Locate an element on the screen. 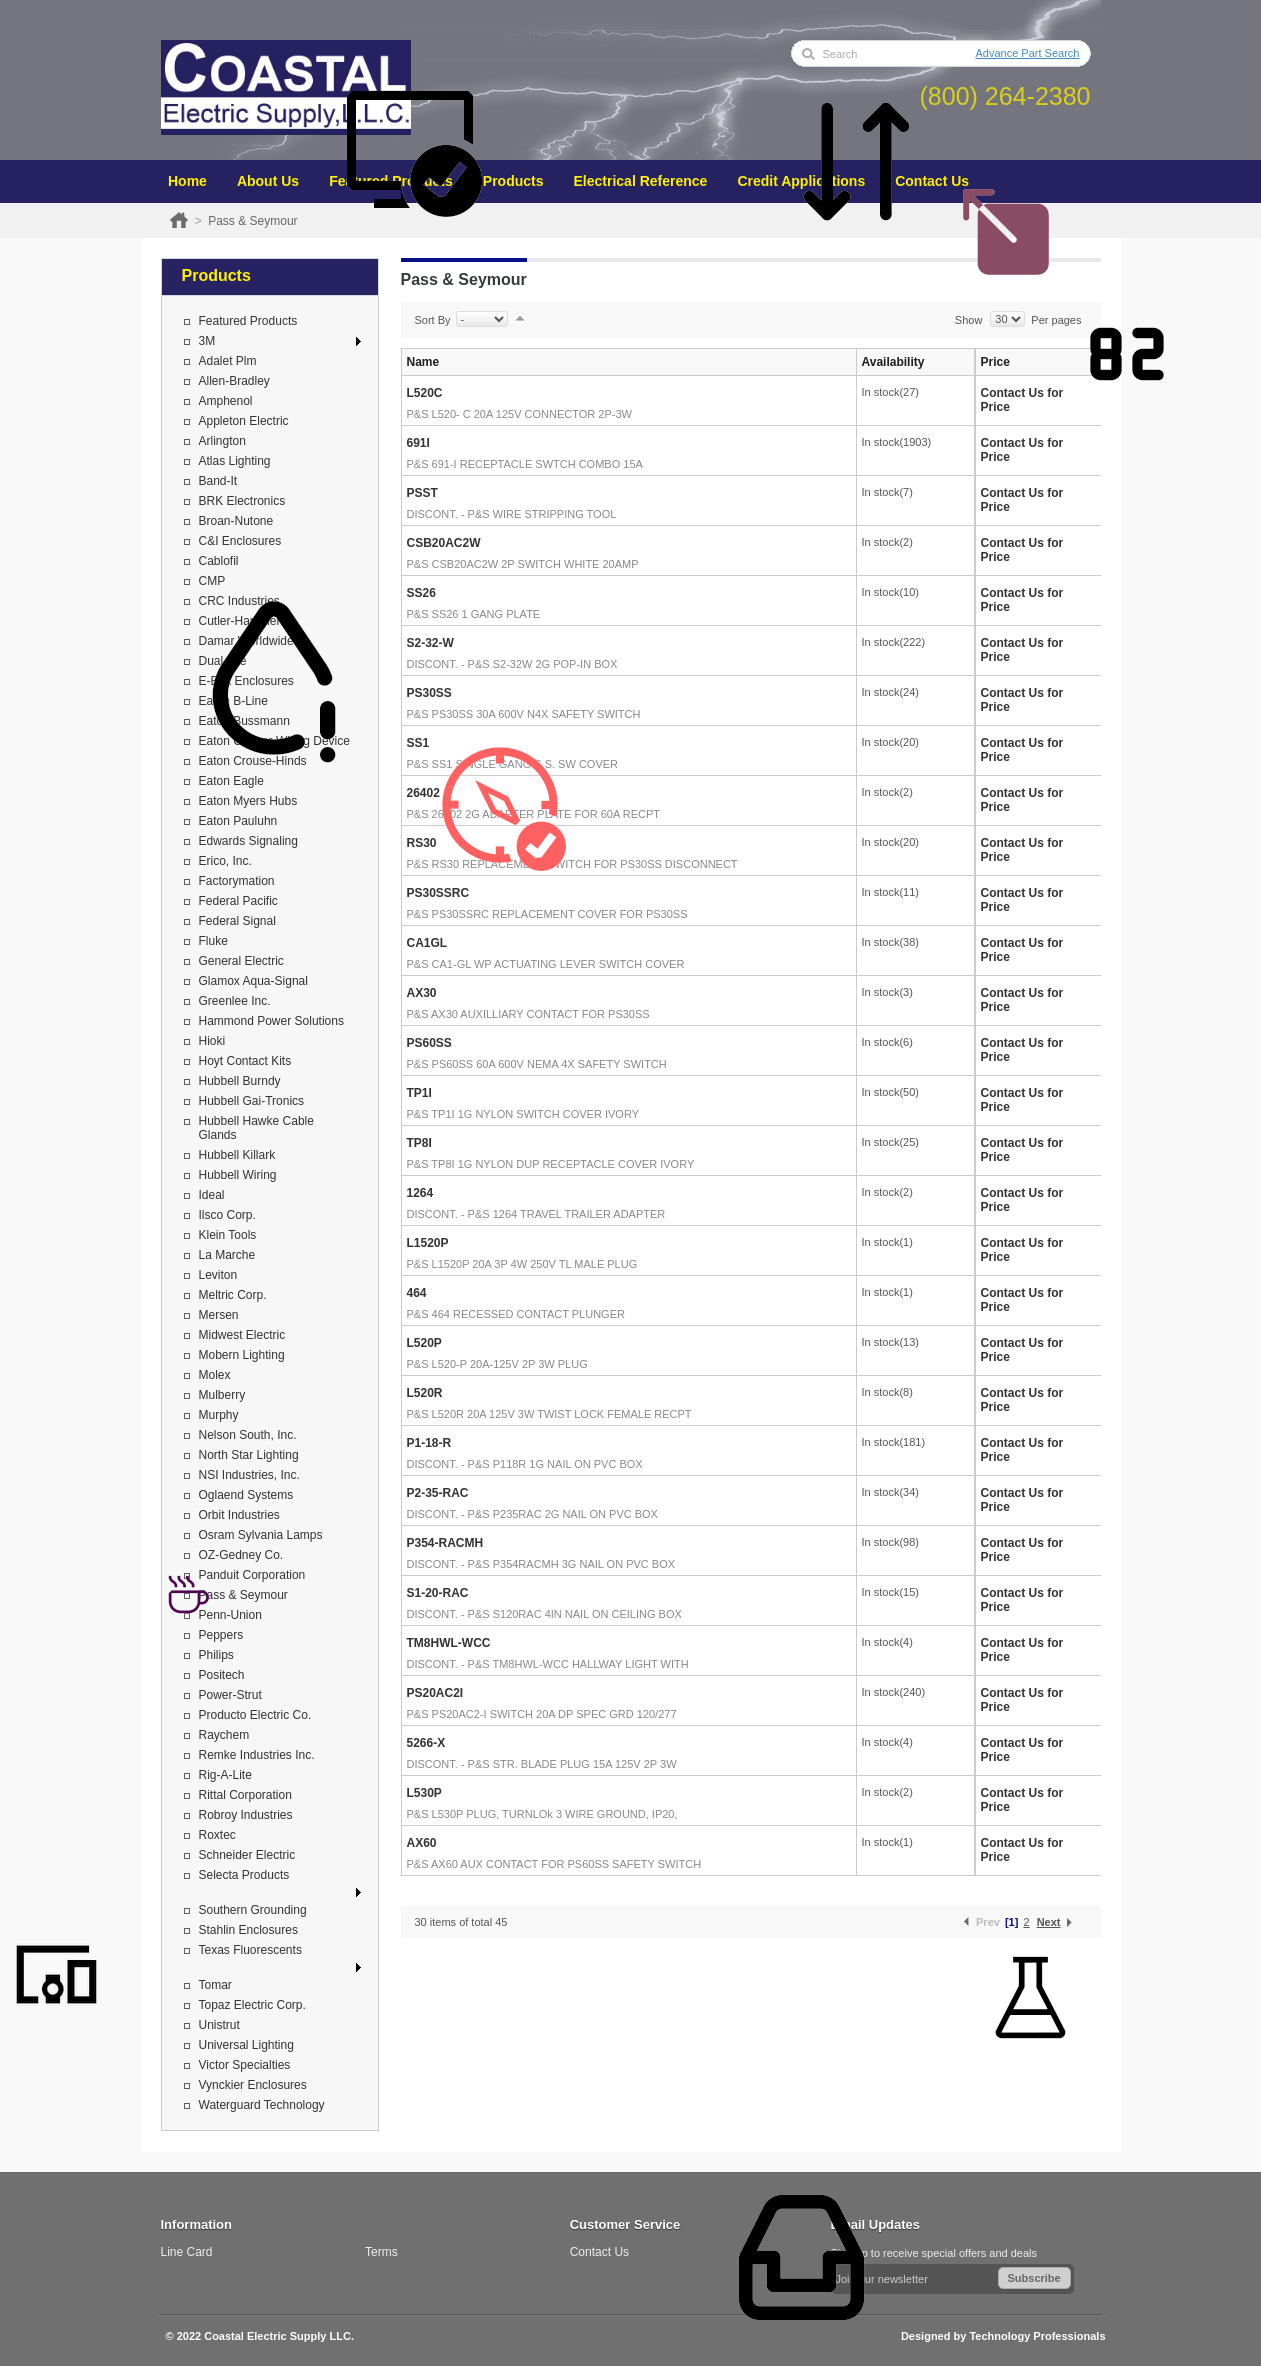 Image resolution: width=1261 pixels, height=2366 pixels. water or hydration warning is located at coordinates (274, 678).